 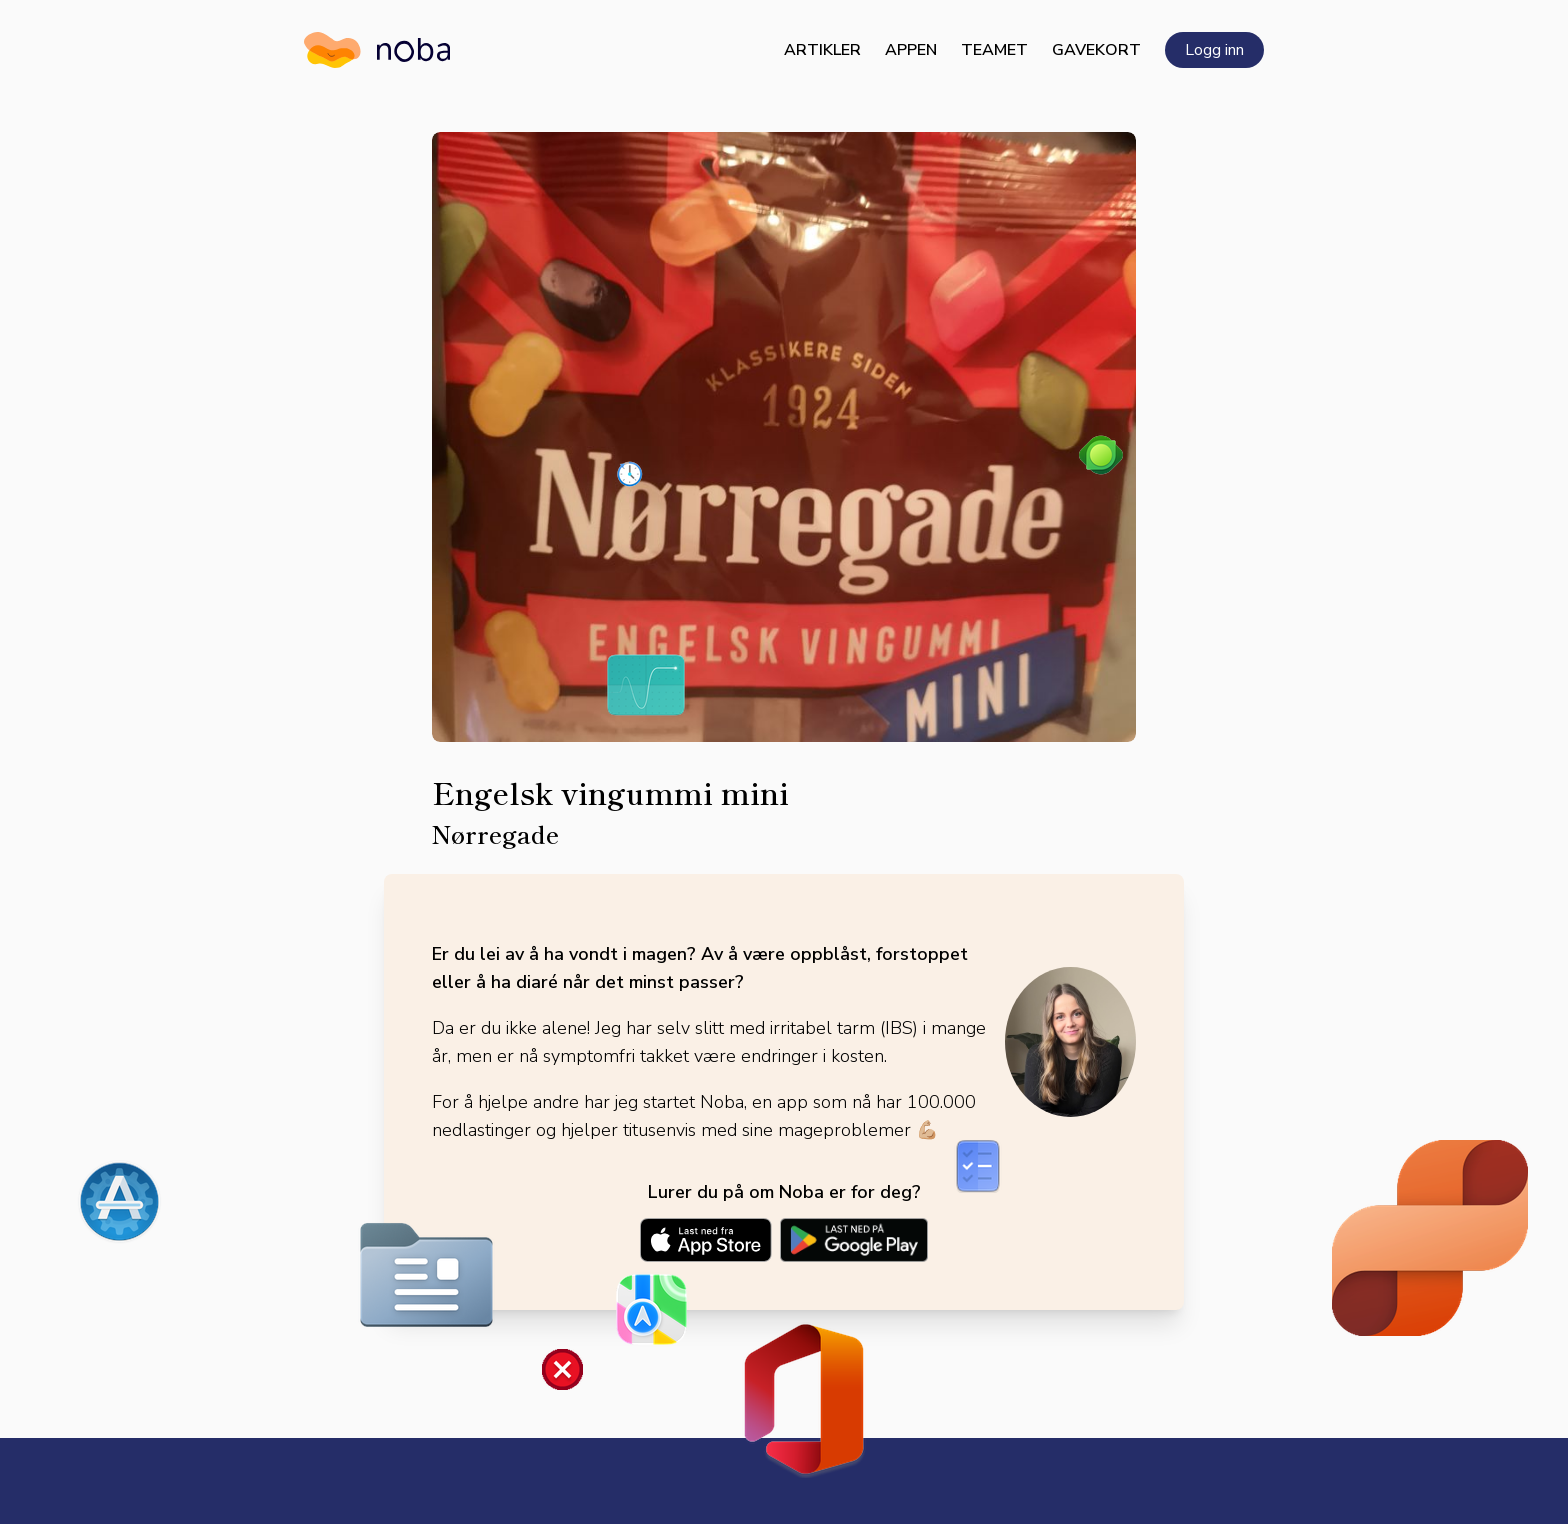 What do you see at coordinates (426, 1278) in the screenshot?
I see `open your documents folder` at bounding box center [426, 1278].